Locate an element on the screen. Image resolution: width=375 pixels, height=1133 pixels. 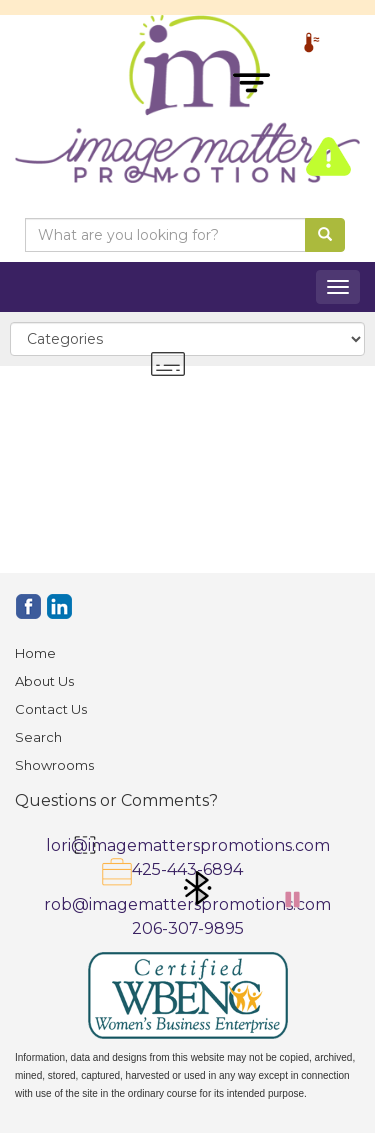
filter or sort content is located at coordinates (251, 81).